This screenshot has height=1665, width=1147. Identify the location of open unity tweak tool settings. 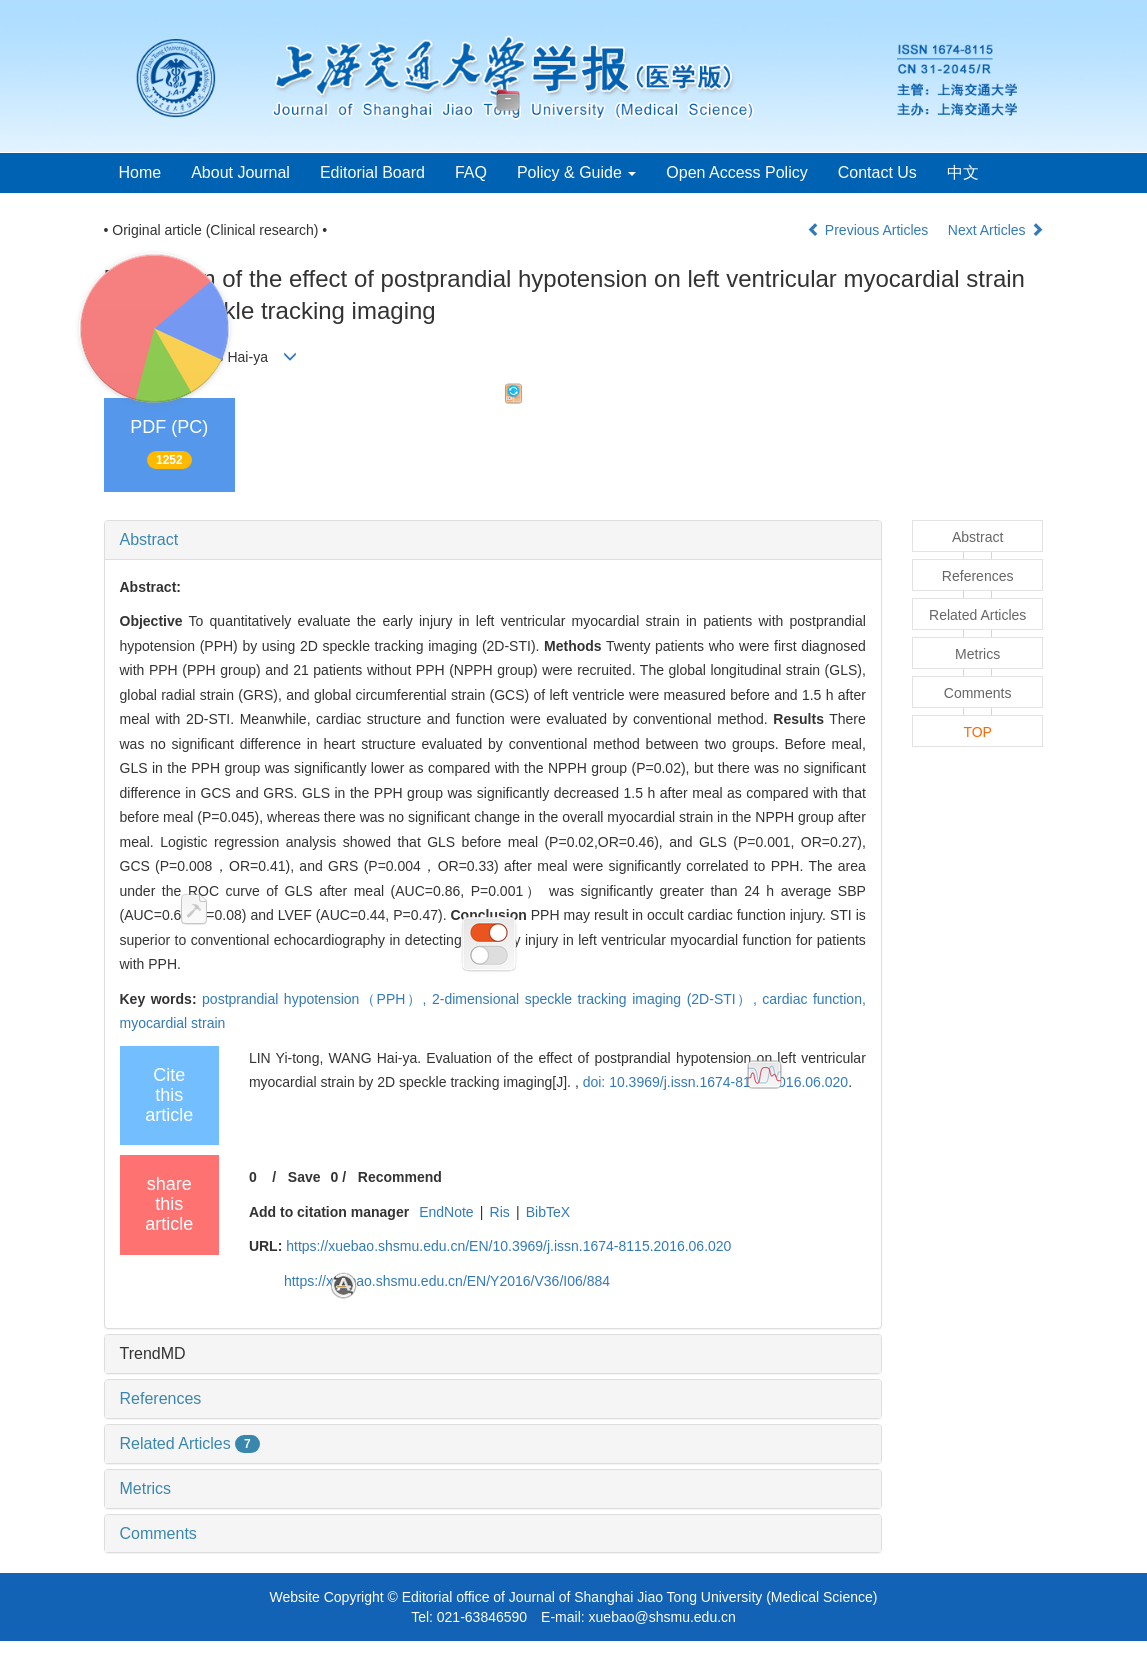
(489, 944).